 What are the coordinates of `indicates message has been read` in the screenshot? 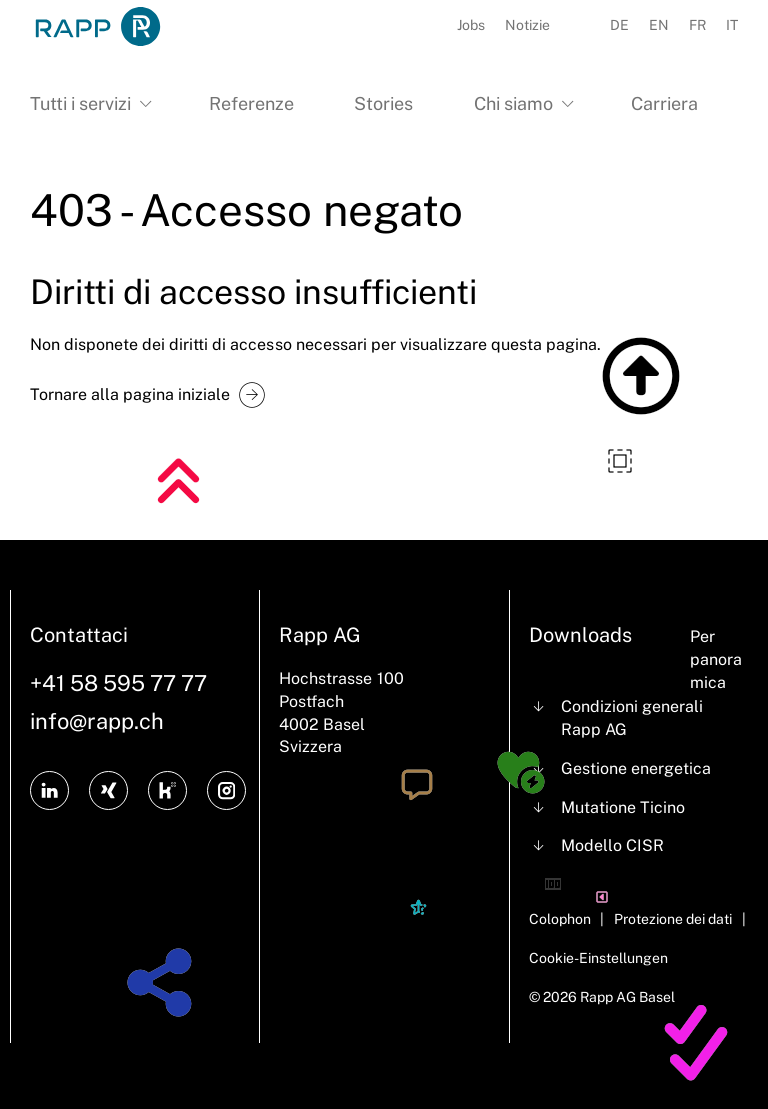 It's located at (696, 1044).